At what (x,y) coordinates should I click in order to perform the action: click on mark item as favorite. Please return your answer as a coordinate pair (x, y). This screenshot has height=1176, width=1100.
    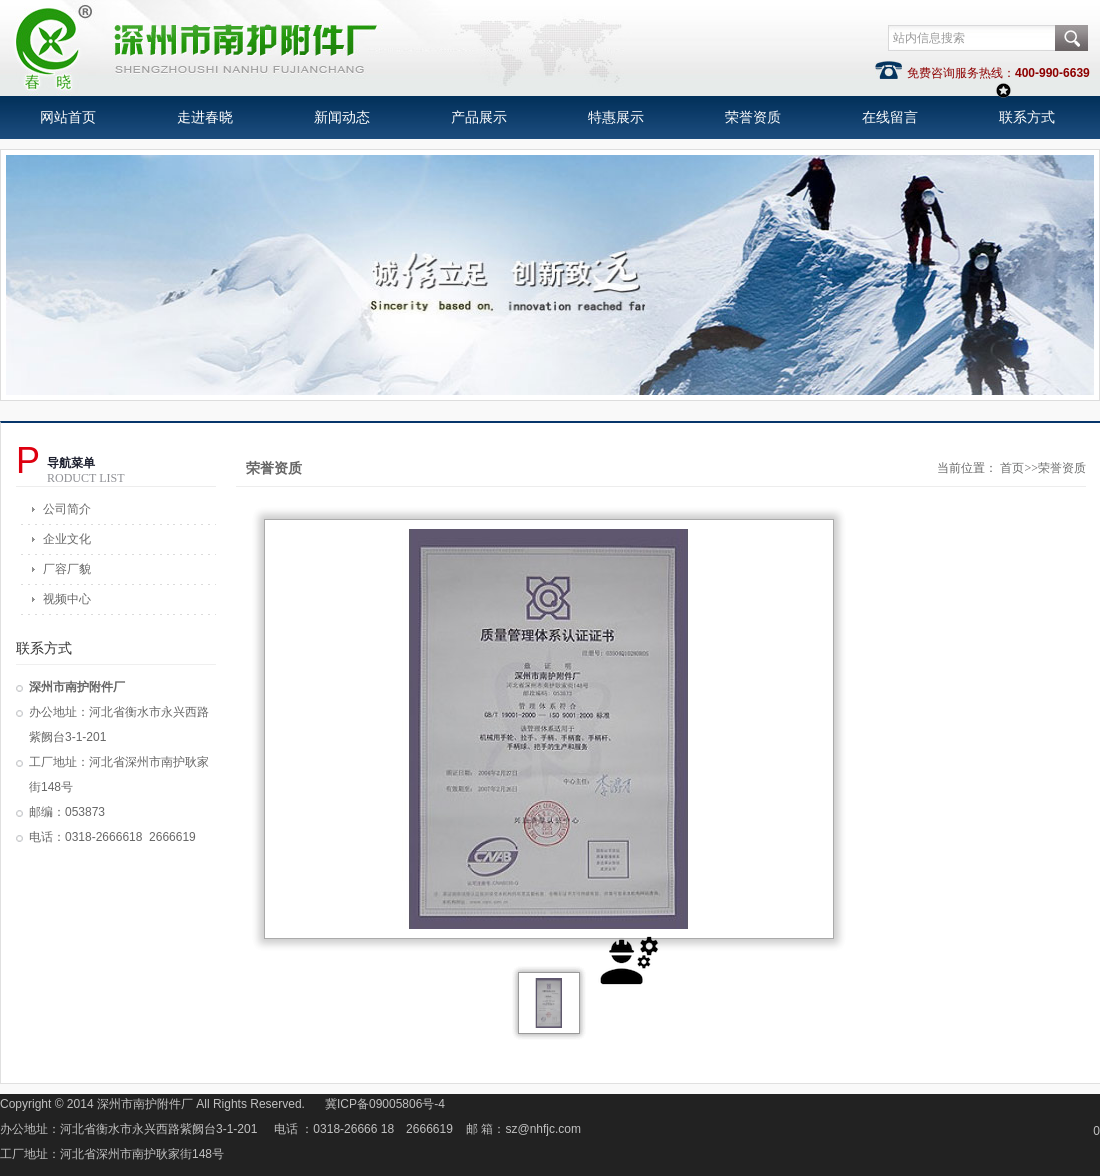
    Looking at the image, I should click on (1003, 90).